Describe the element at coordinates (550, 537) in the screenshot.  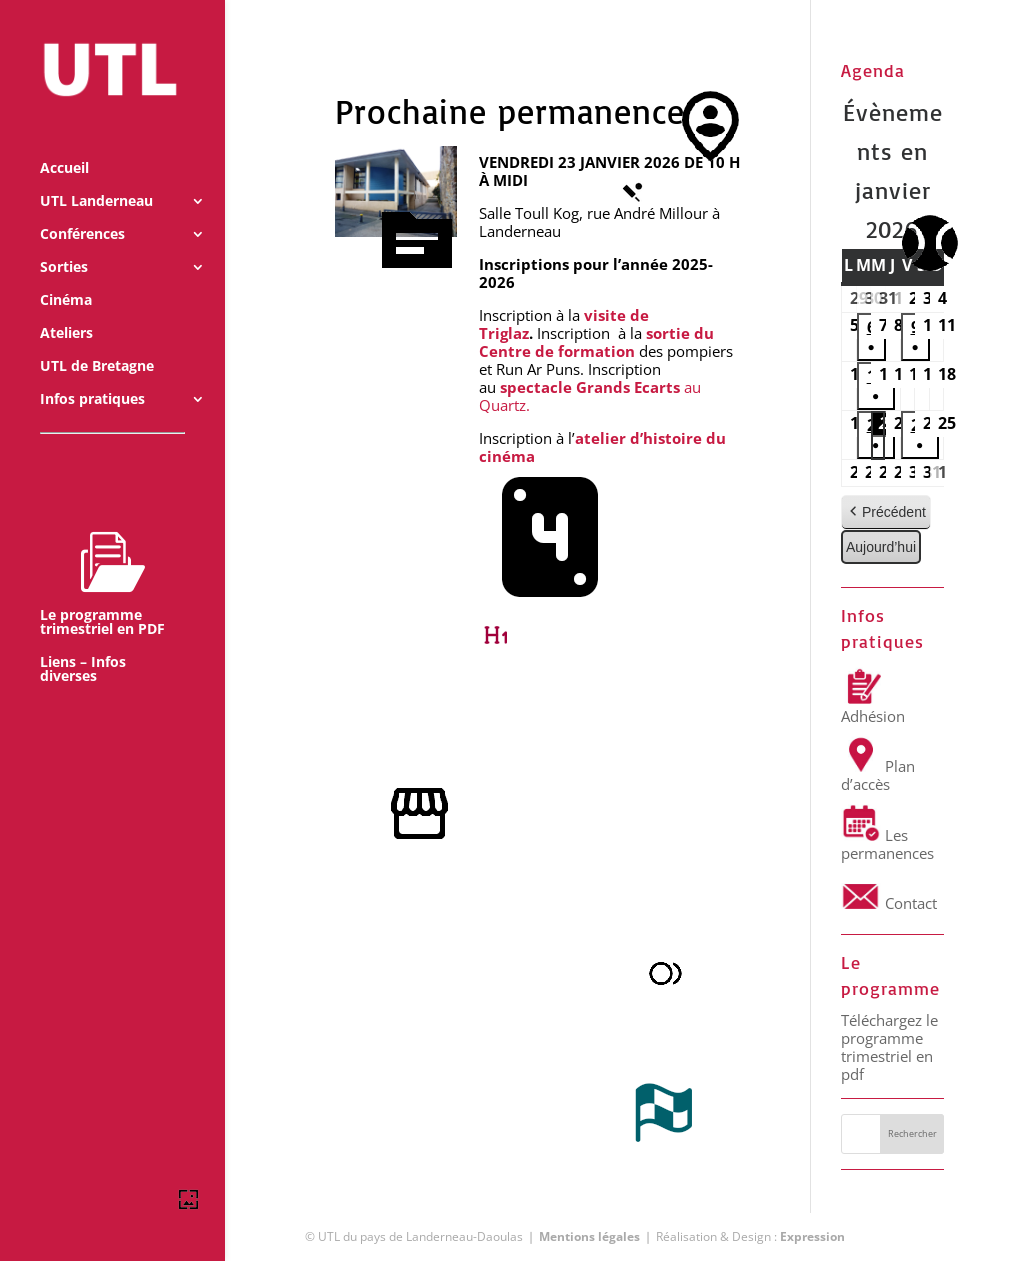
I see `a four of clubs playing card` at that location.